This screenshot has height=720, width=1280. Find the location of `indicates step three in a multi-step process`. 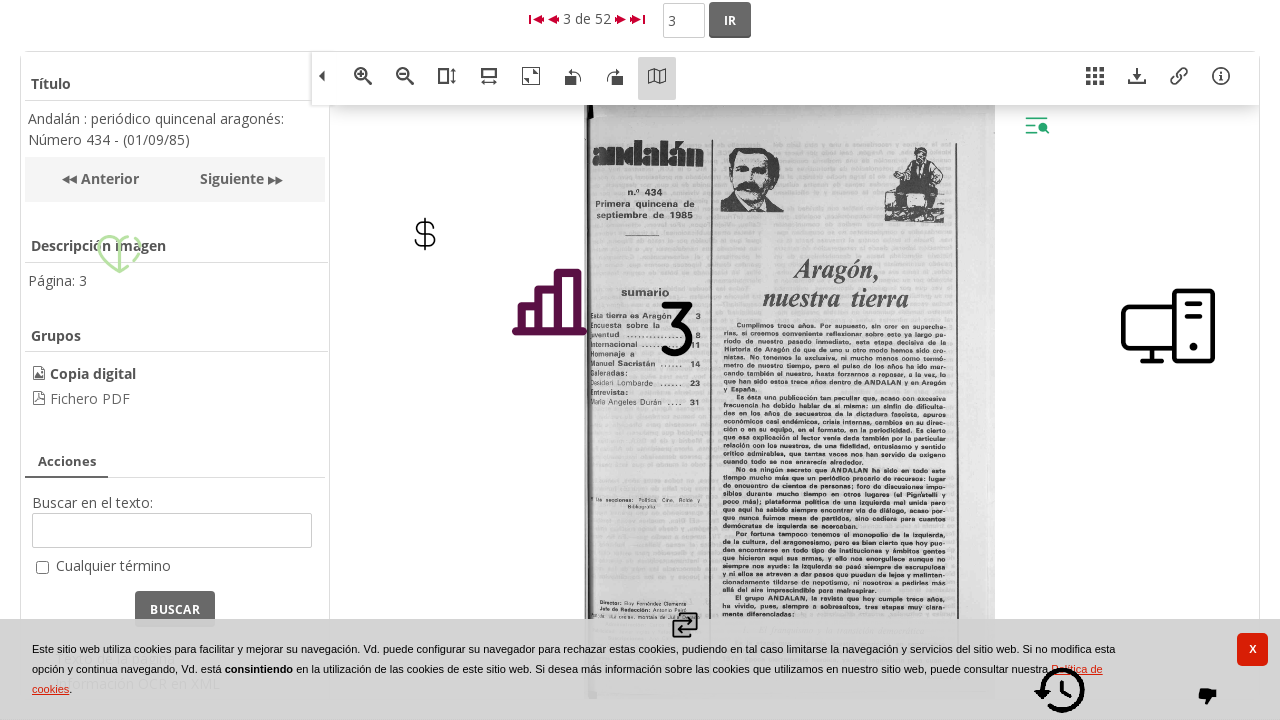

indicates step three in a multi-step process is located at coordinates (677, 329).